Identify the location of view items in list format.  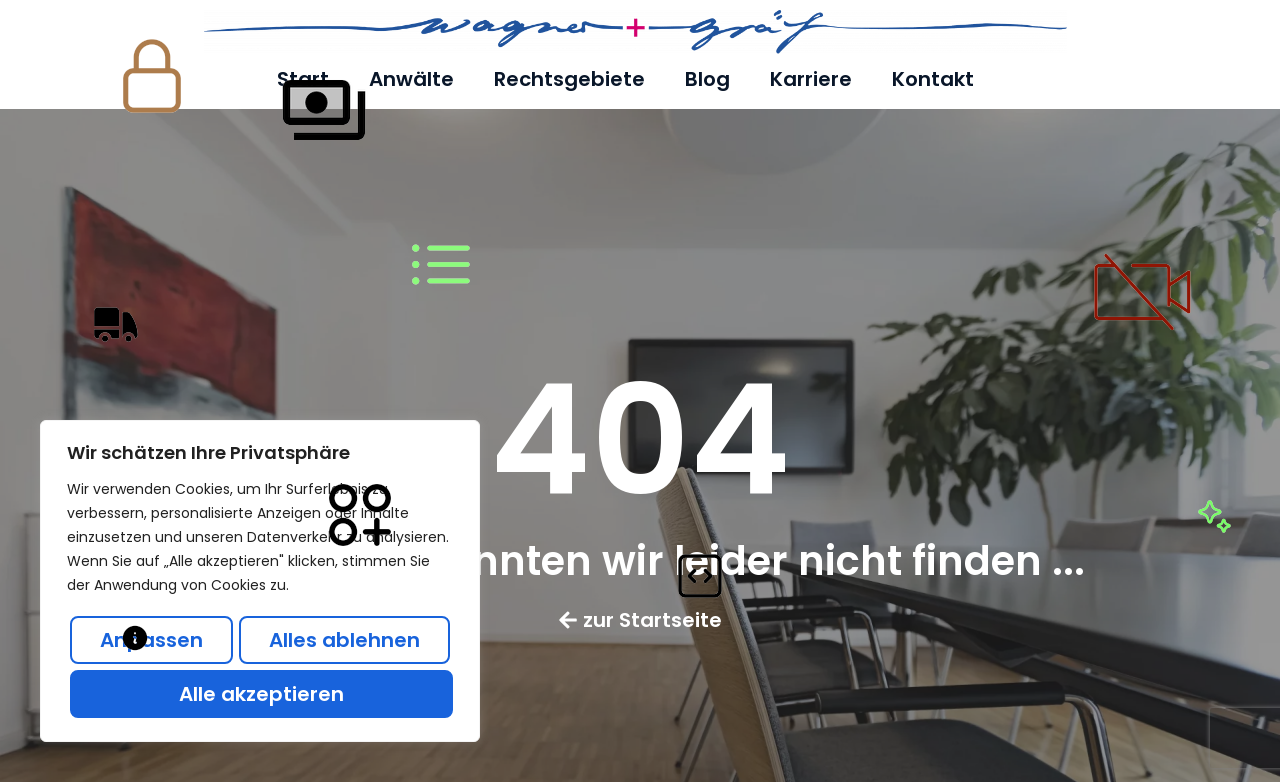
(441, 264).